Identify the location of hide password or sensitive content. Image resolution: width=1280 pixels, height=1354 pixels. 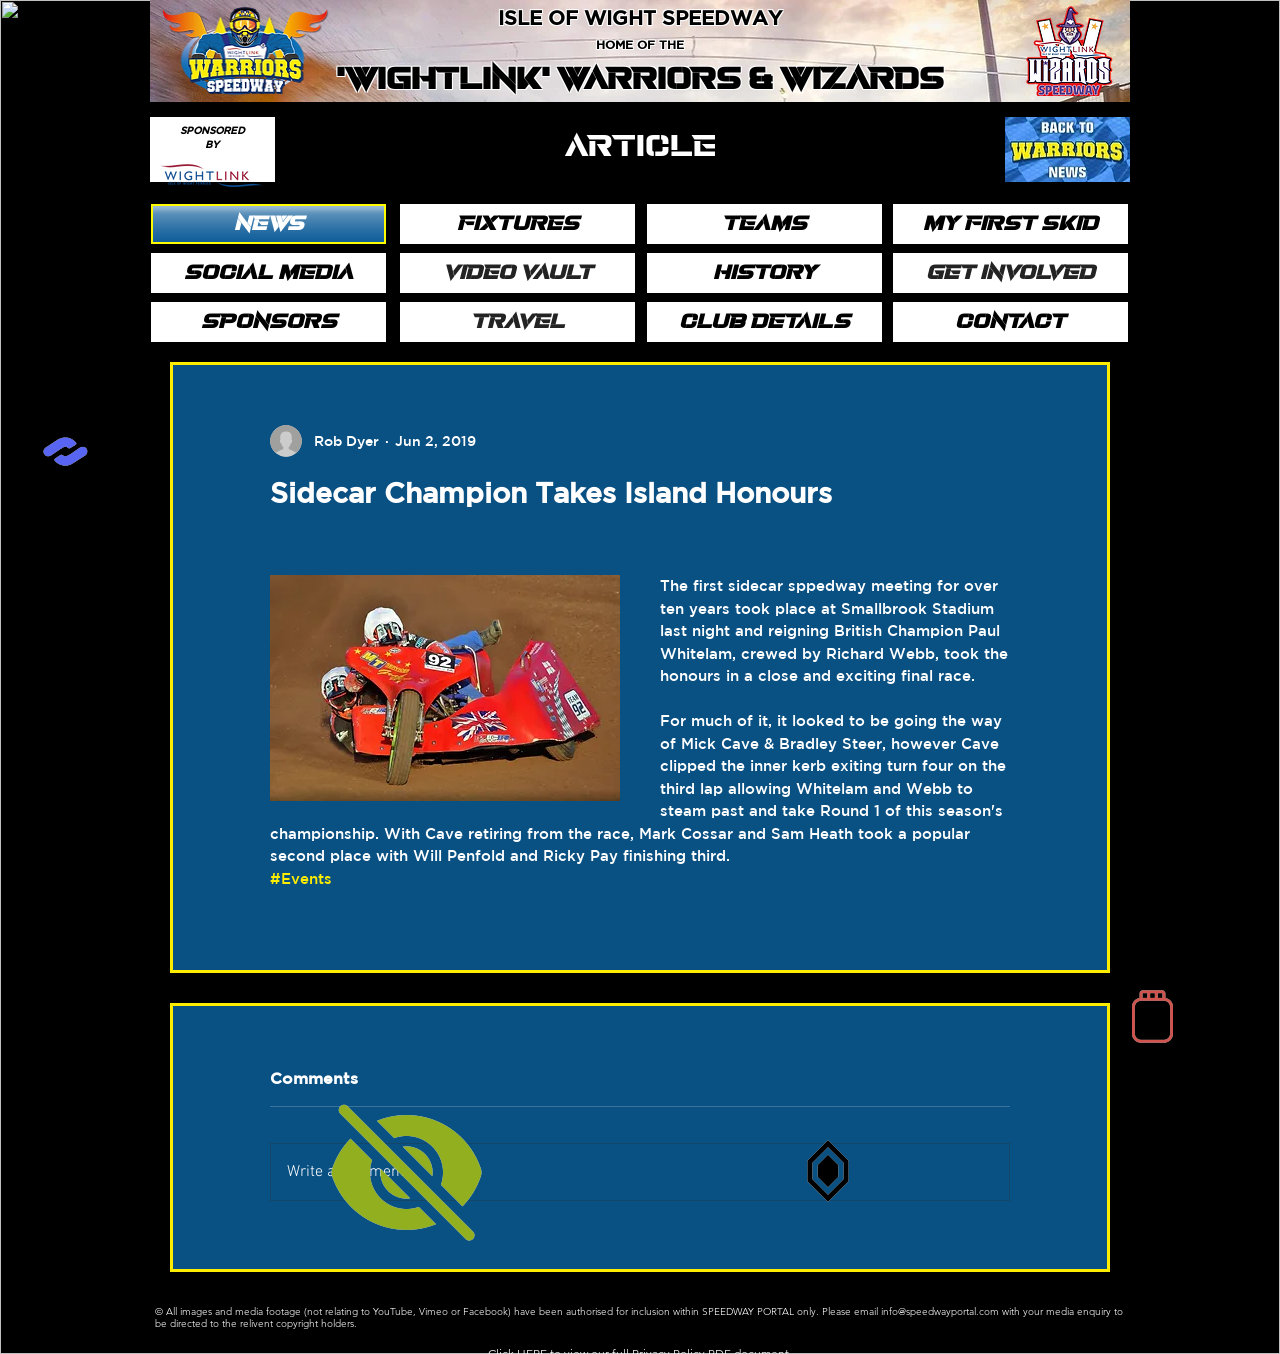
(406, 1172).